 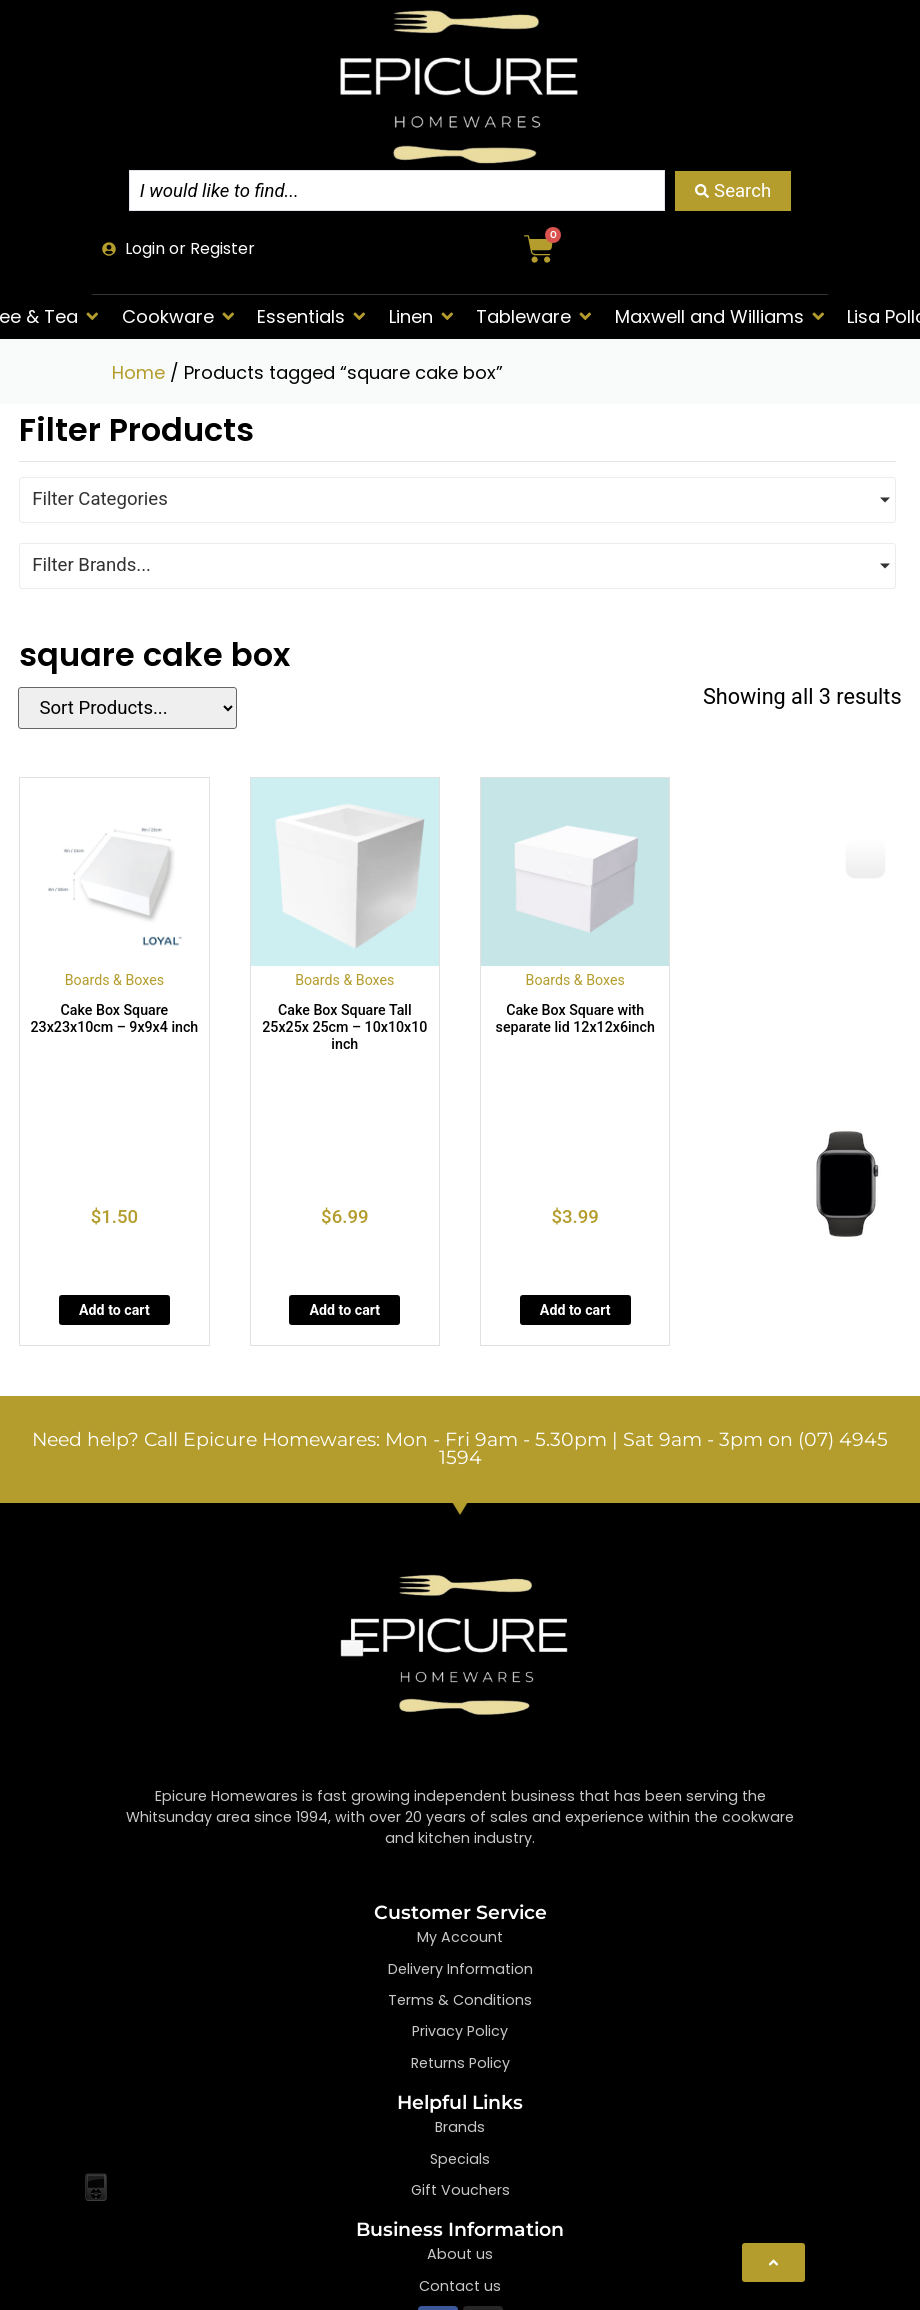 I want to click on apple watch se 2 device icon, so click(x=846, y=1184).